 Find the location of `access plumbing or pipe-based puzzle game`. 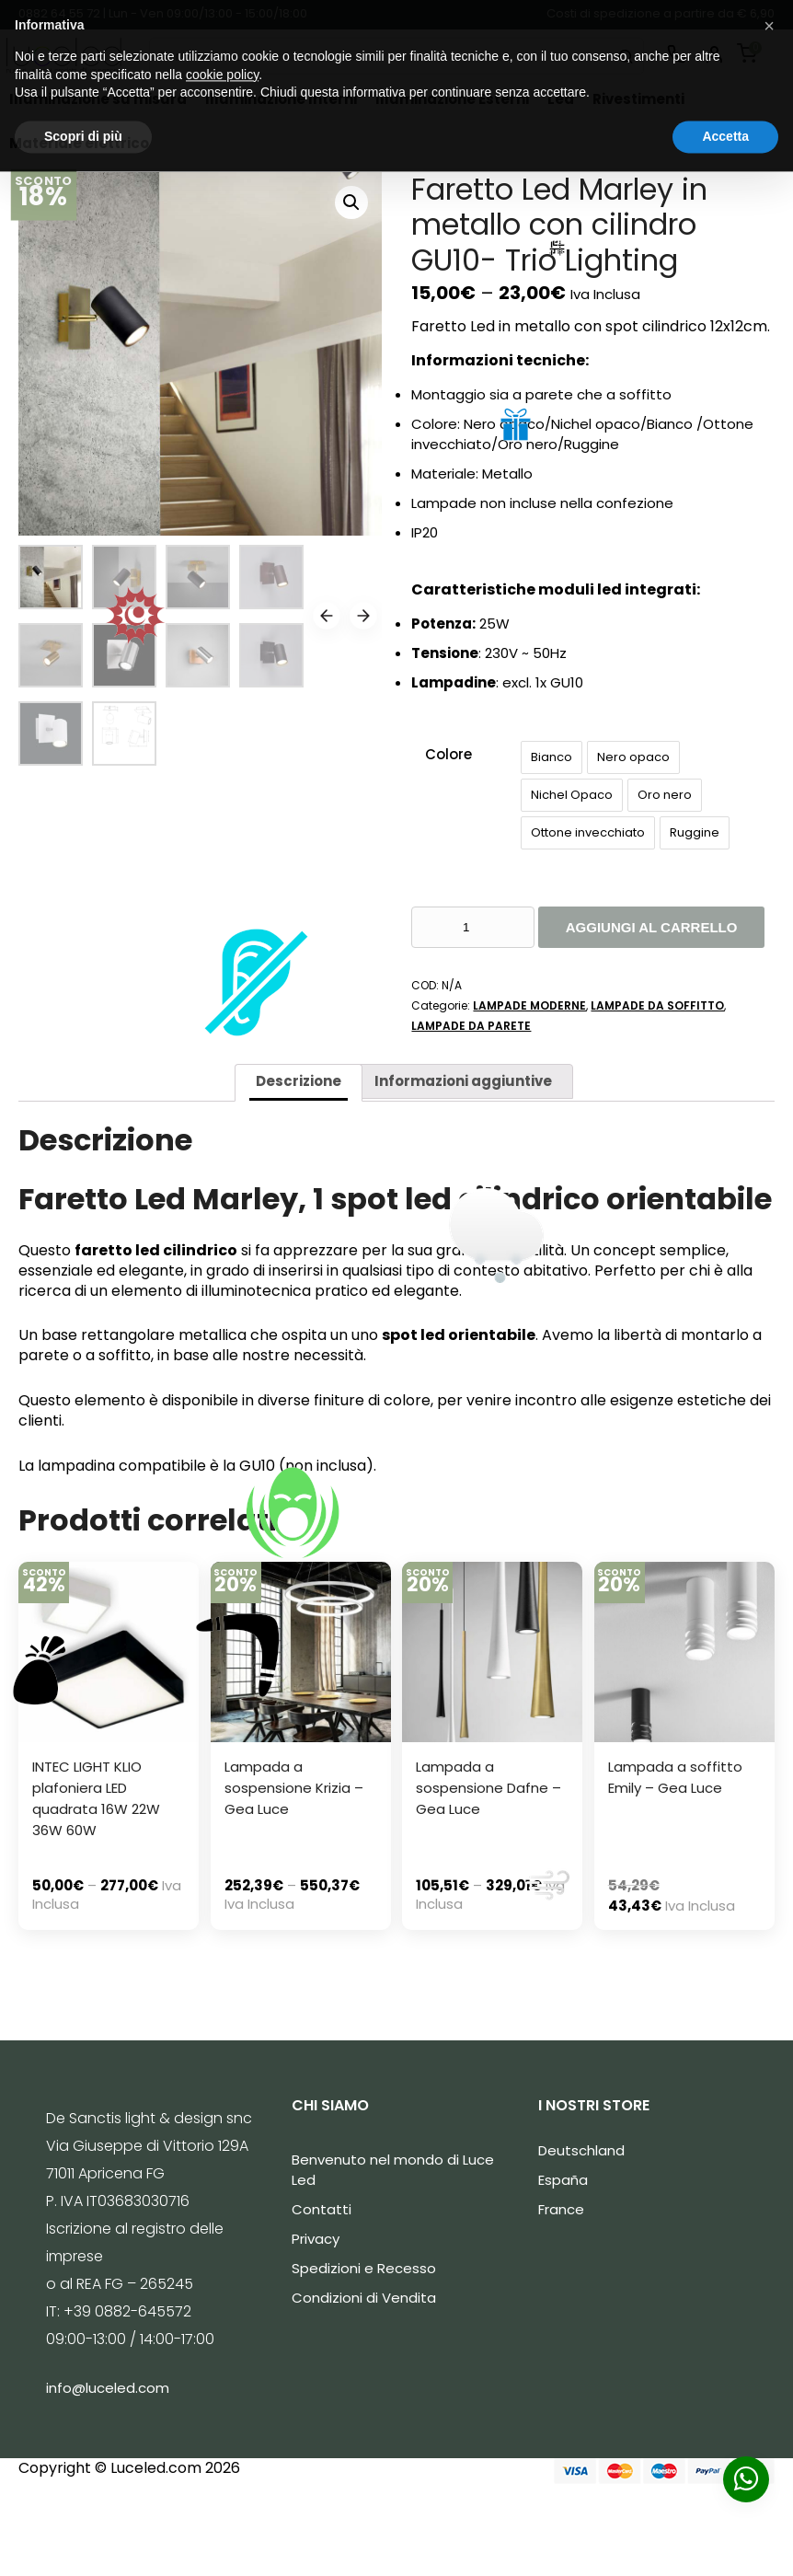

access plumbing or pipe-based puzzle game is located at coordinates (557, 248).